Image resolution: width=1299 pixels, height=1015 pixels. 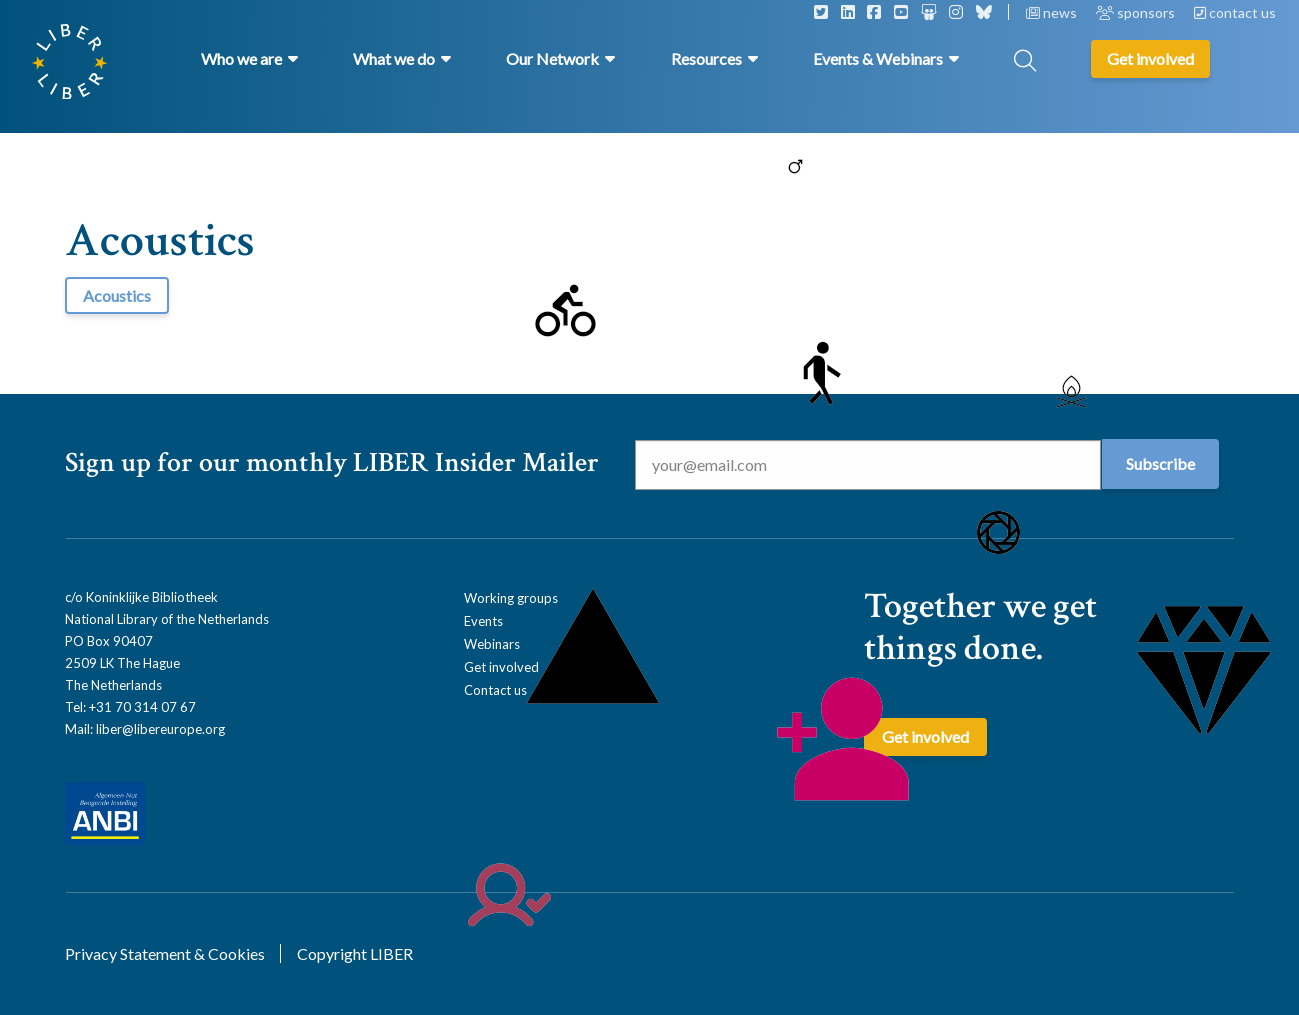 I want to click on add a new contact or friend, so click(x=843, y=739).